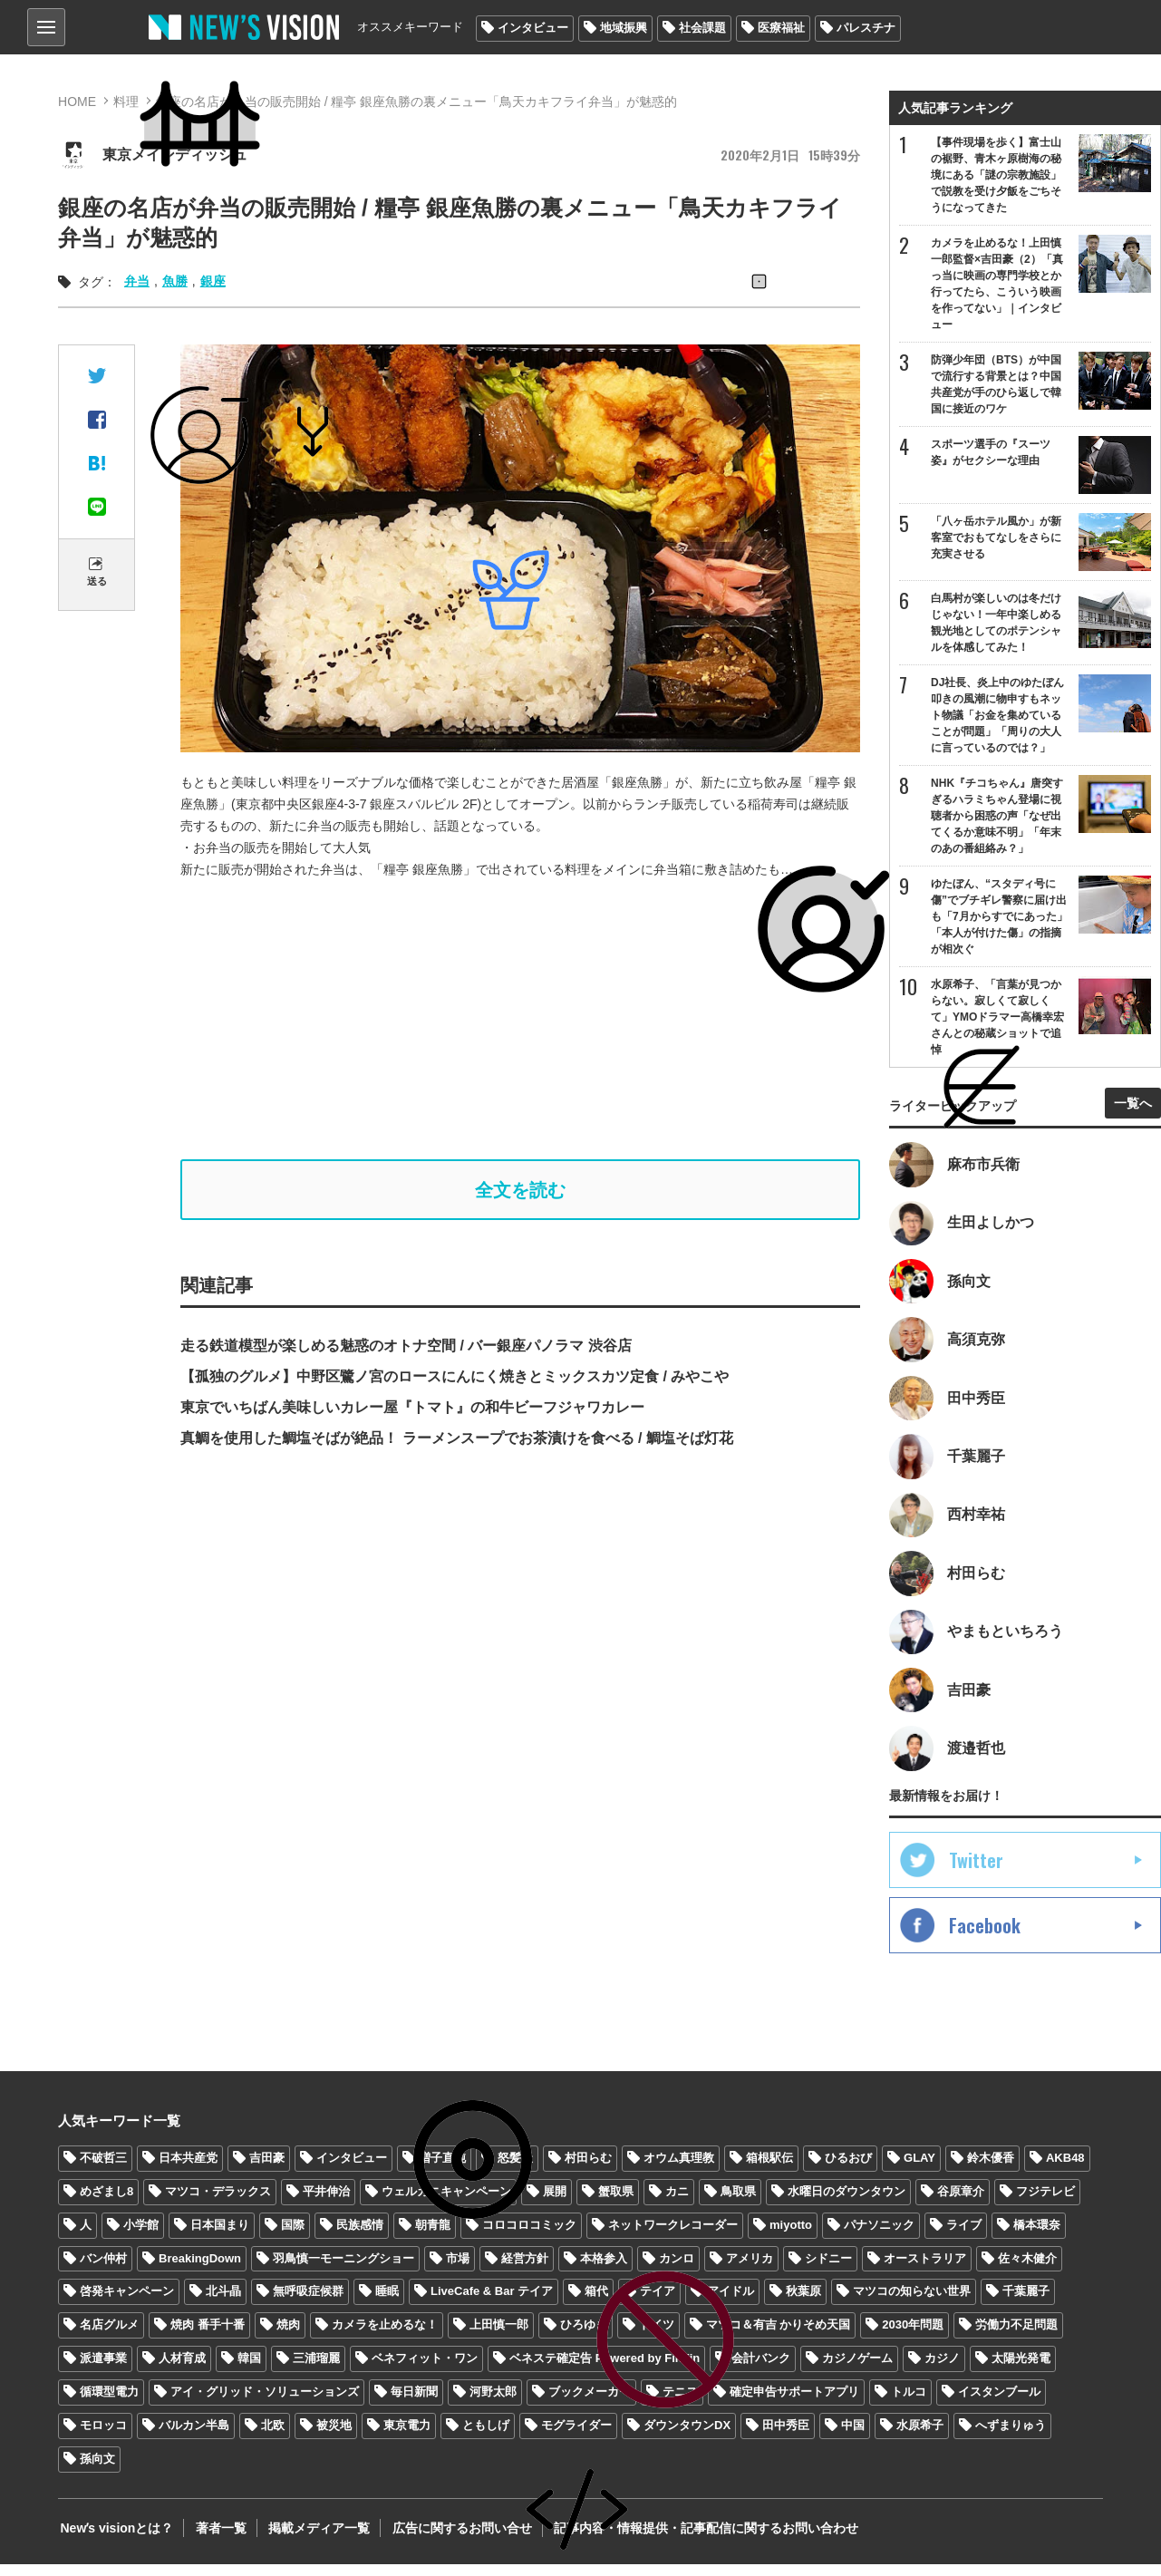  I want to click on navigate to bridges or overpasses on a map, so click(199, 123).